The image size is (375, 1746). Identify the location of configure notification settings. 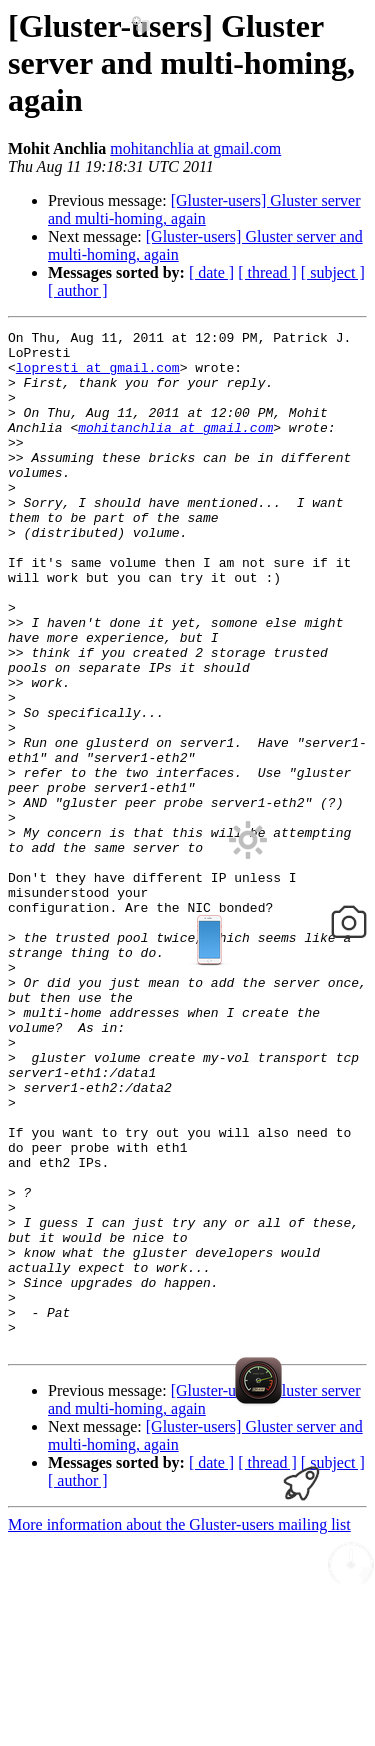
(141, 25).